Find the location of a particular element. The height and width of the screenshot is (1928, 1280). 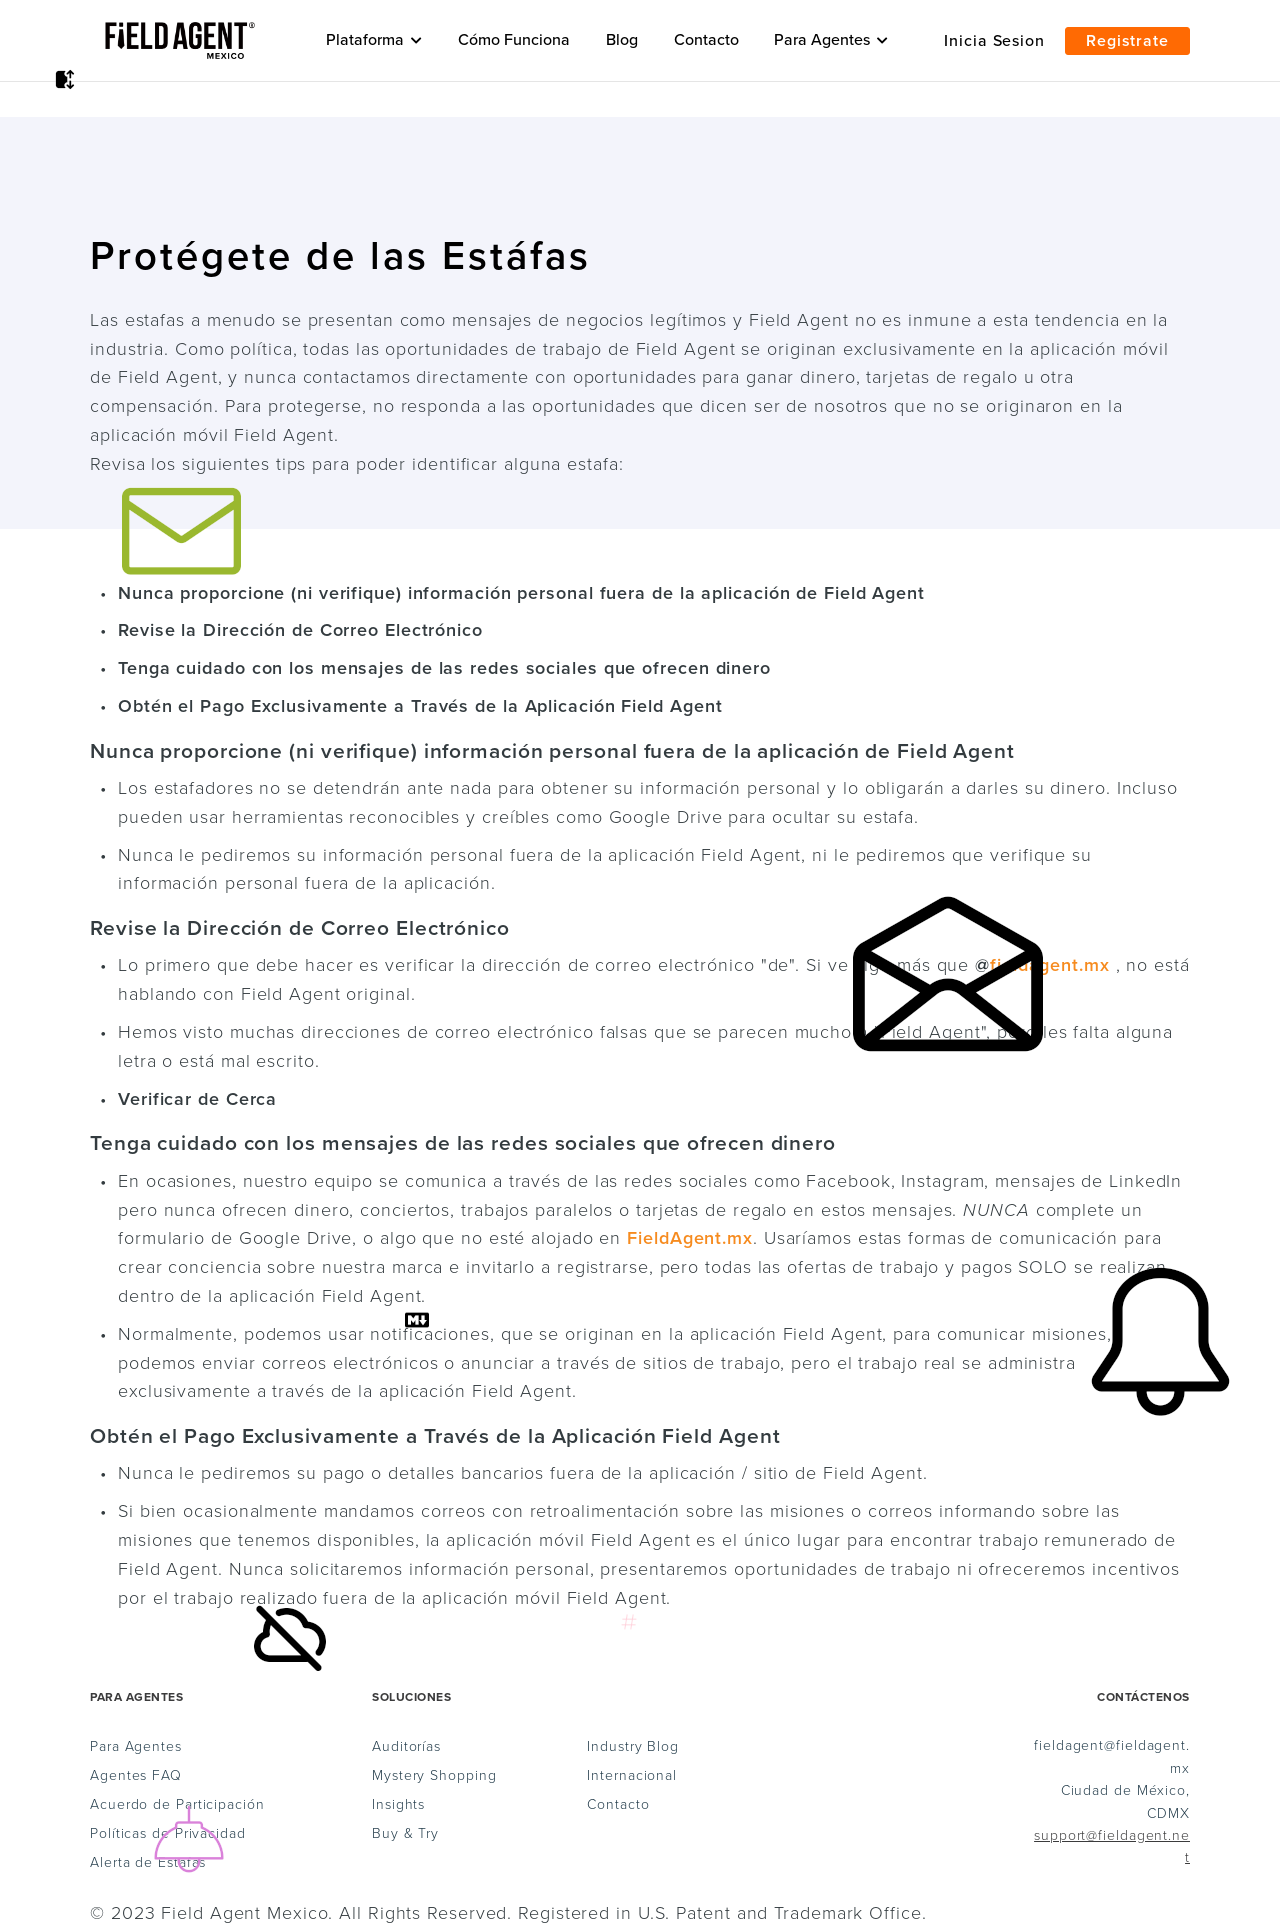

view read messages is located at coordinates (948, 980).